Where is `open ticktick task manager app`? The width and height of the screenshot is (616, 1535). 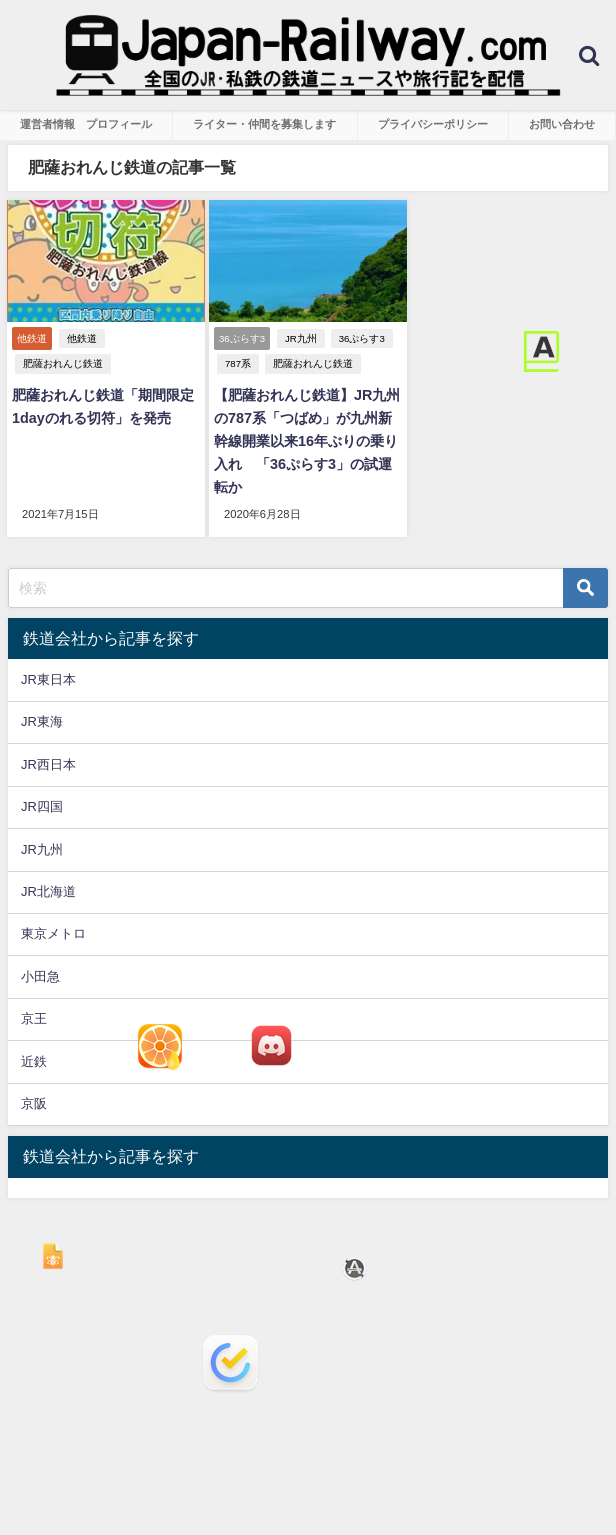 open ticktick task manager app is located at coordinates (230, 1362).